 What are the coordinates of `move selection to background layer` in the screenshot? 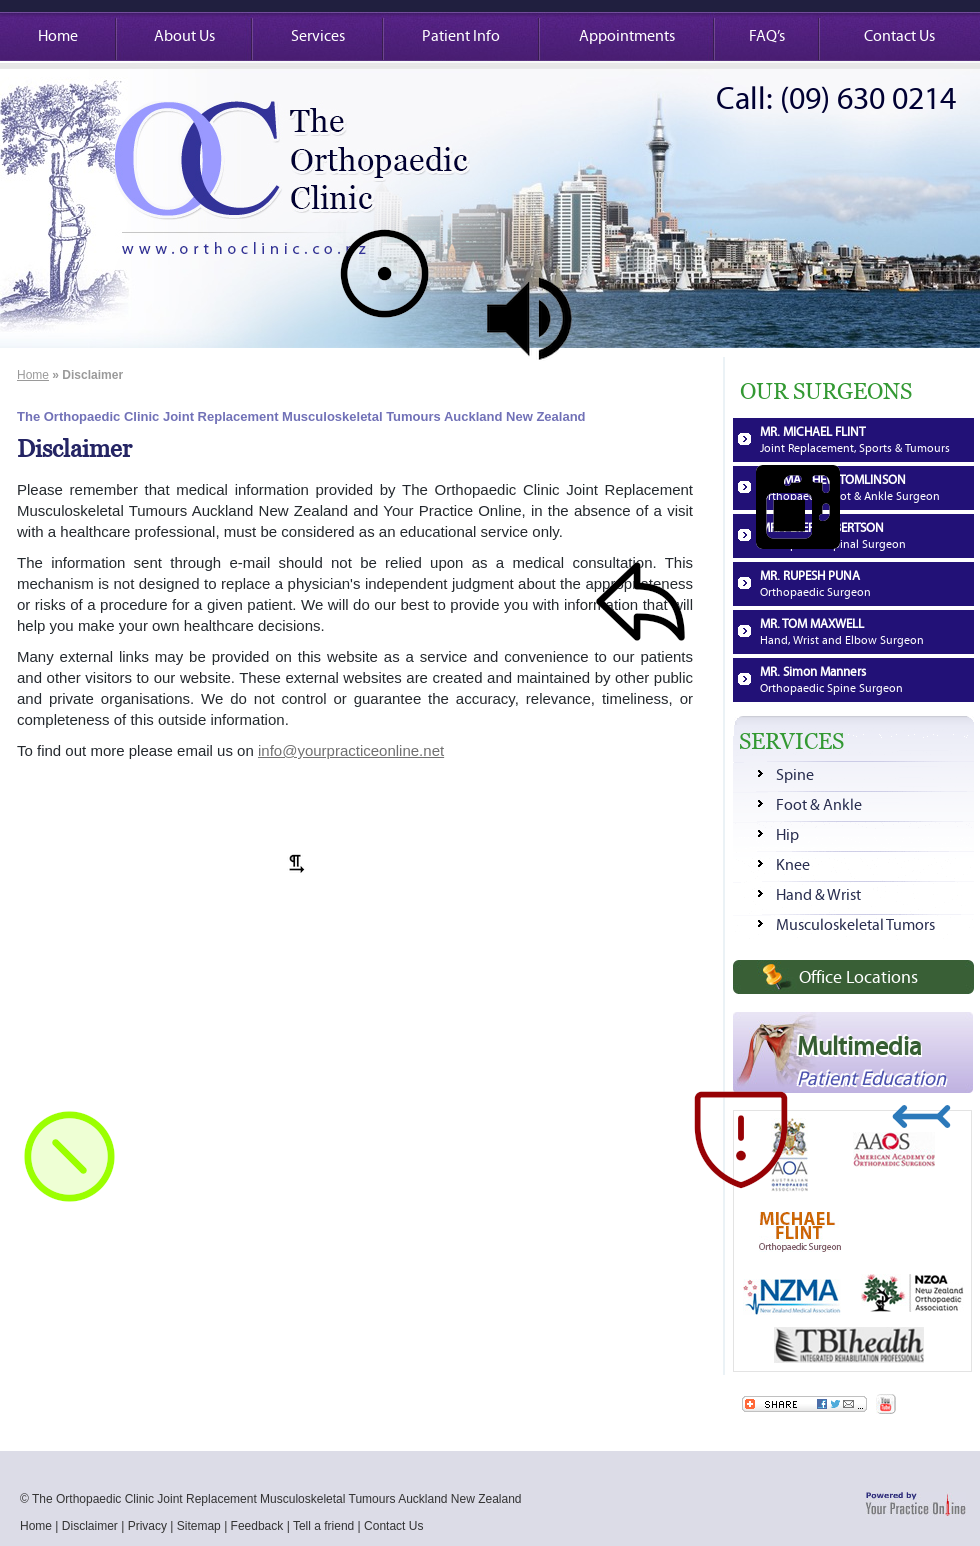 It's located at (798, 507).